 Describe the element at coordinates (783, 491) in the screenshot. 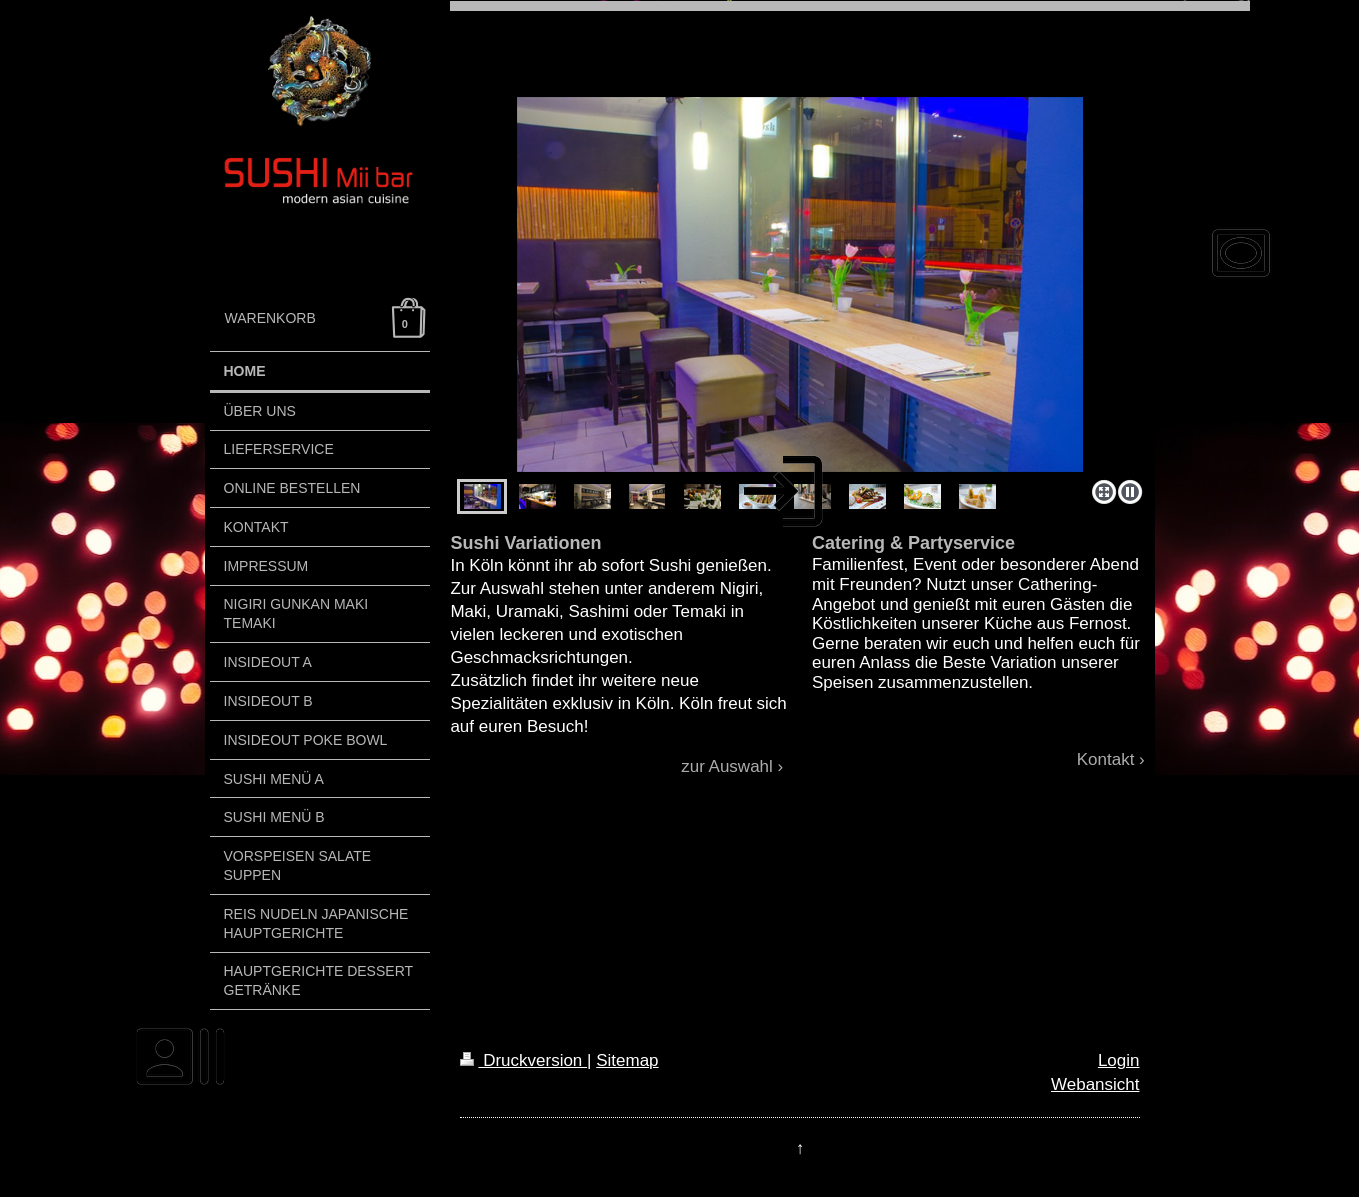

I see `sign in to your account` at that location.